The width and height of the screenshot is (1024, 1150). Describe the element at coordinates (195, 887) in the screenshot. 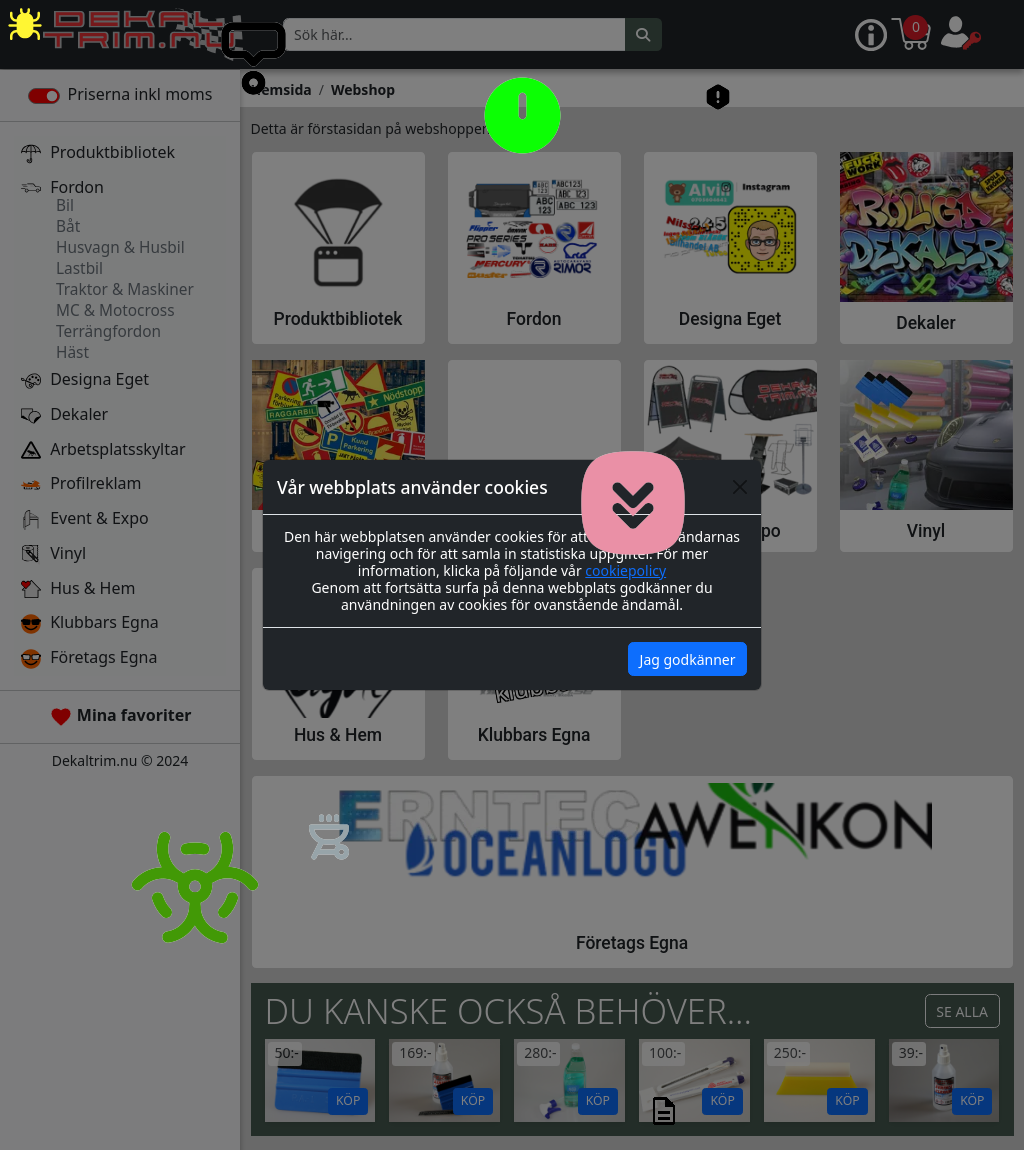

I see `indicates hazardous or dangerous content` at that location.